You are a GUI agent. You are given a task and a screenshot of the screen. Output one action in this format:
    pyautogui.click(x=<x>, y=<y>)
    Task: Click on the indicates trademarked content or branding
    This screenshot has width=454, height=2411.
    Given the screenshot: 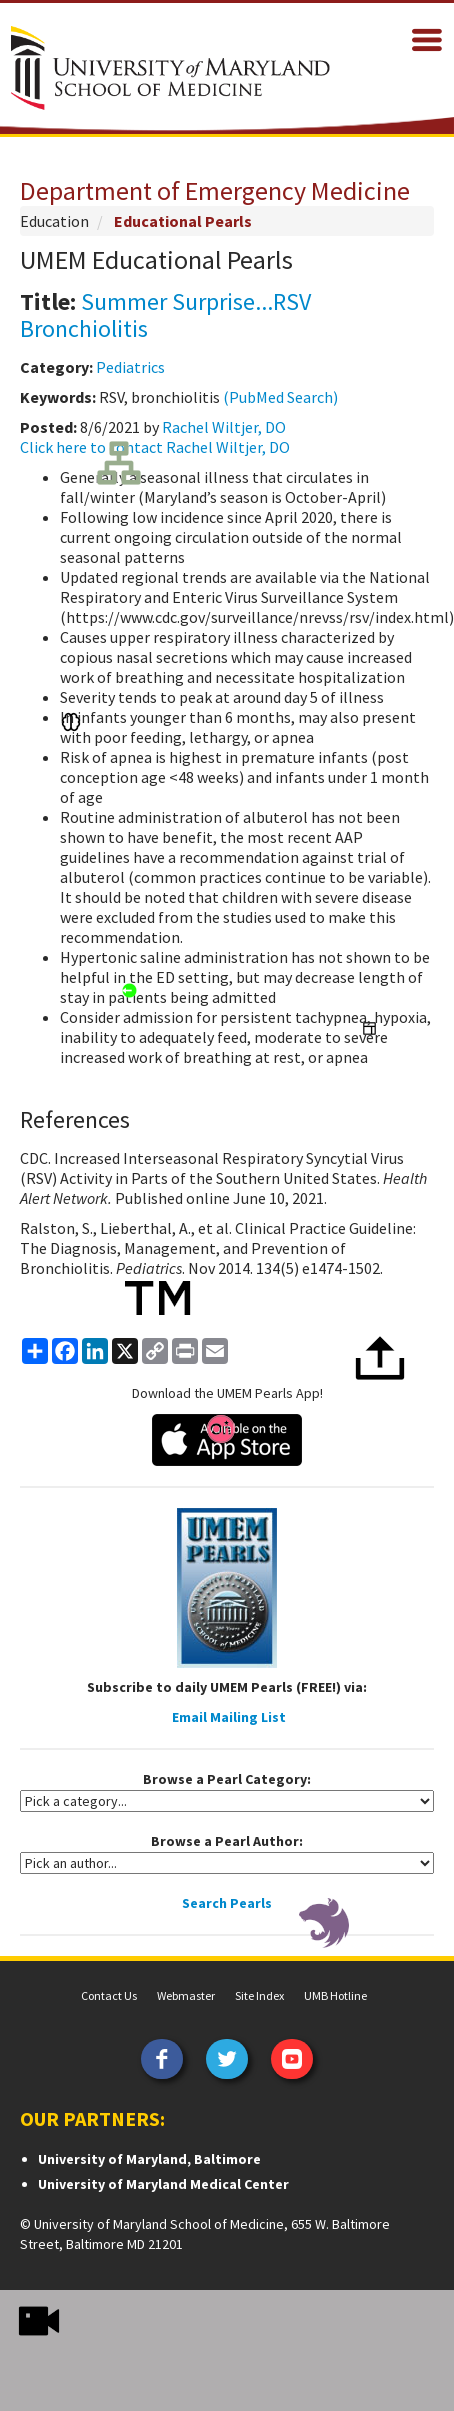 What is the action you would take?
    pyautogui.click(x=159, y=1298)
    